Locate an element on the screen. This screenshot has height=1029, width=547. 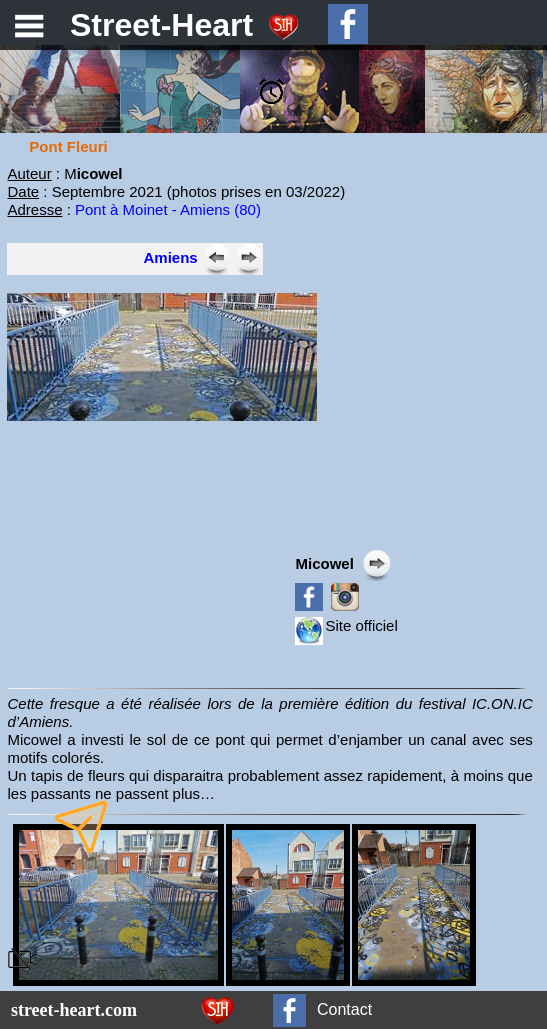
send a message is located at coordinates (83, 825).